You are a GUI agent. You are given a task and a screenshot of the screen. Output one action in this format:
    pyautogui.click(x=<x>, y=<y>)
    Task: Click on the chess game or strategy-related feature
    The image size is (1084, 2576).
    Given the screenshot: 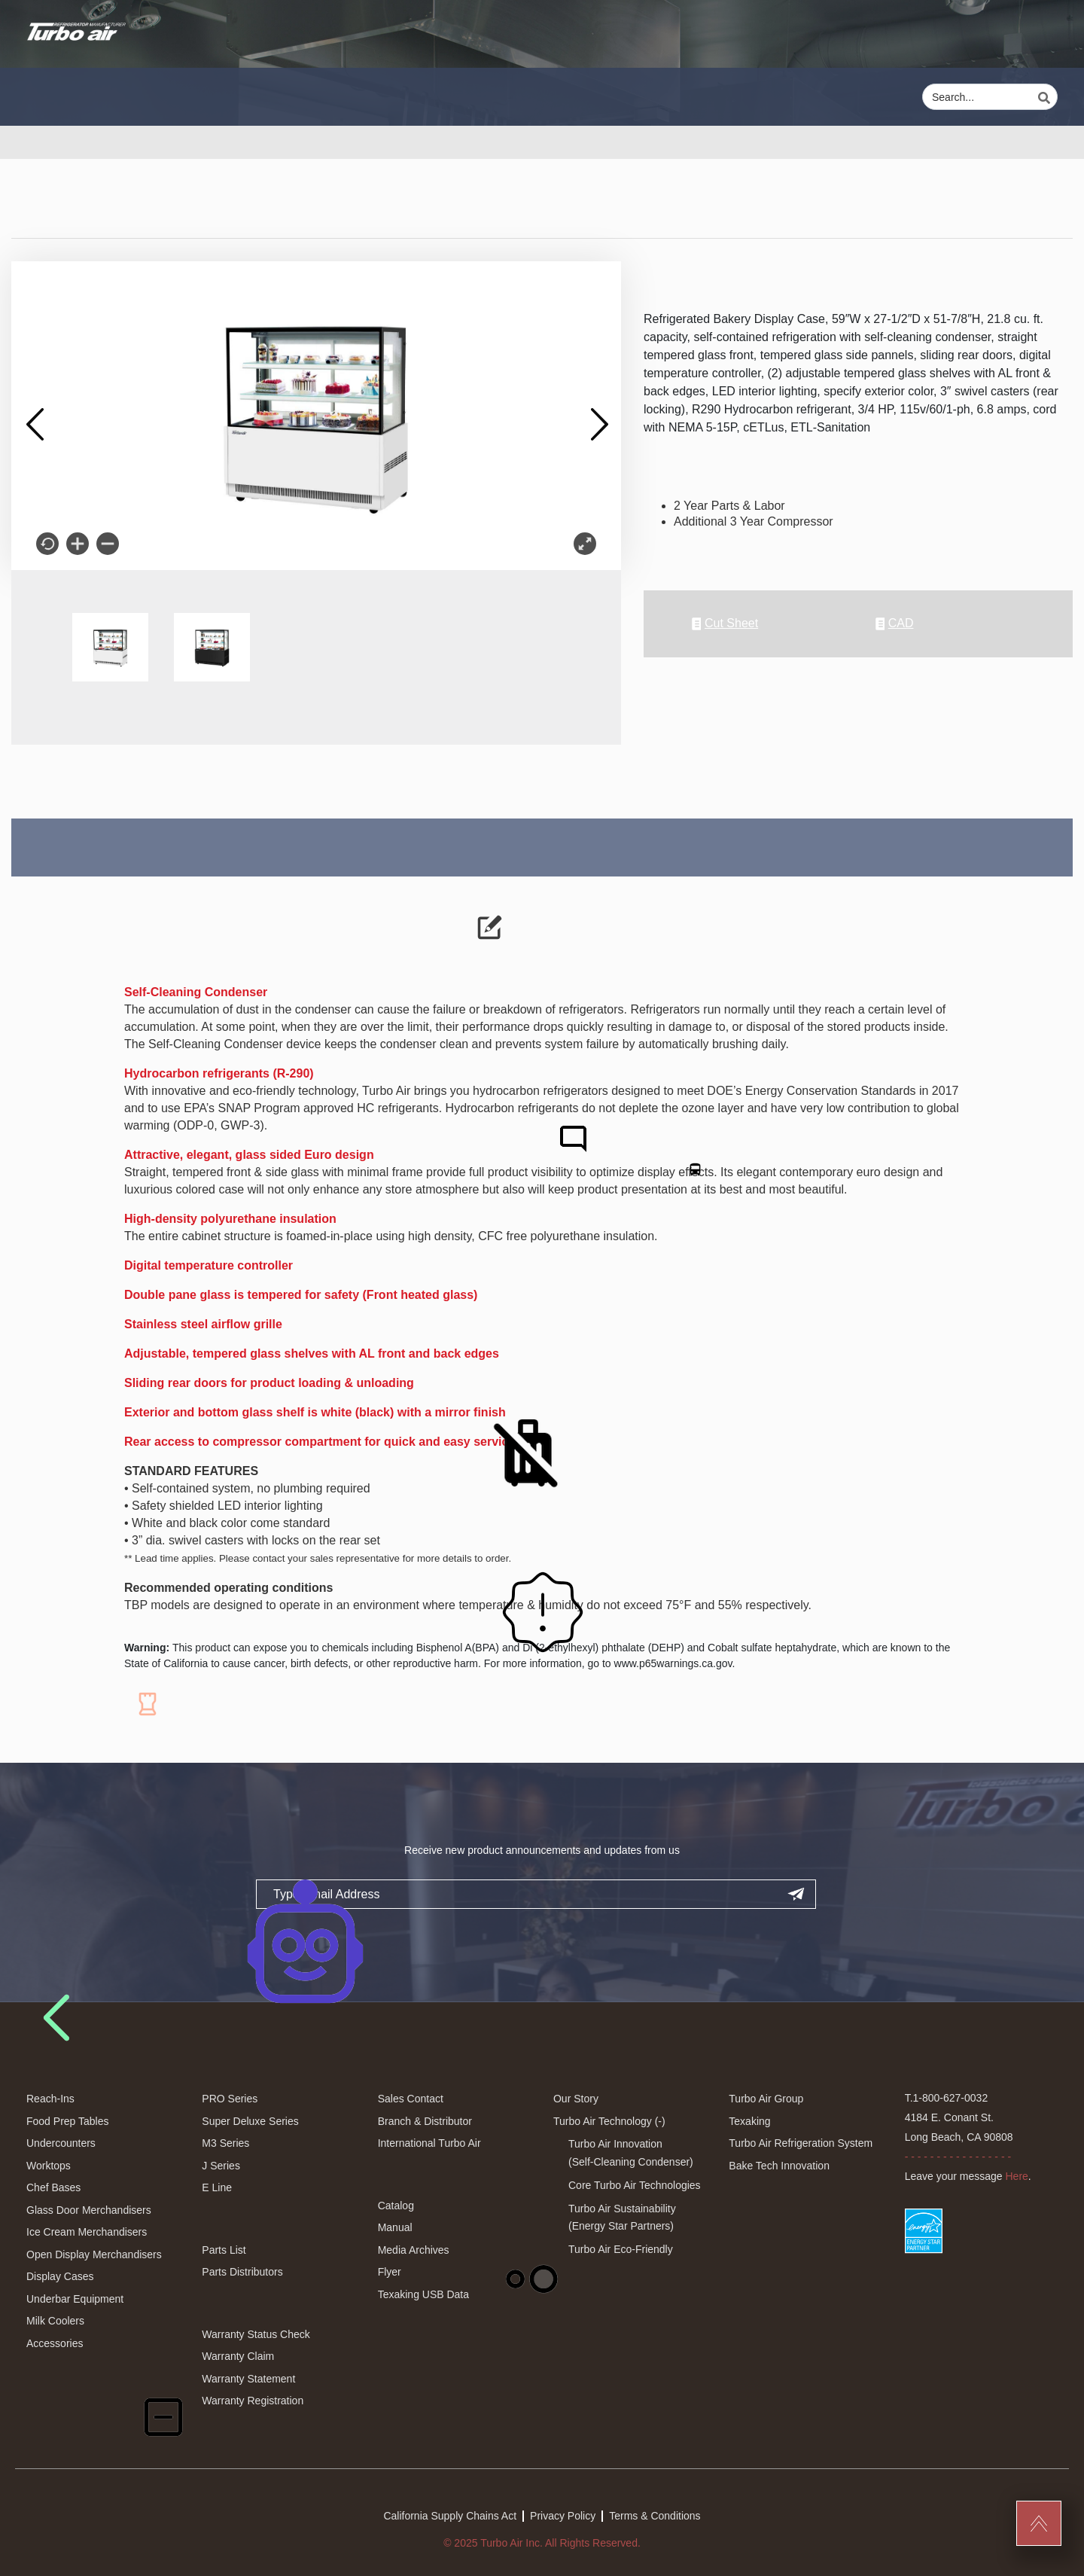 What is the action you would take?
    pyautogui.click(x=148, y=1704)
    